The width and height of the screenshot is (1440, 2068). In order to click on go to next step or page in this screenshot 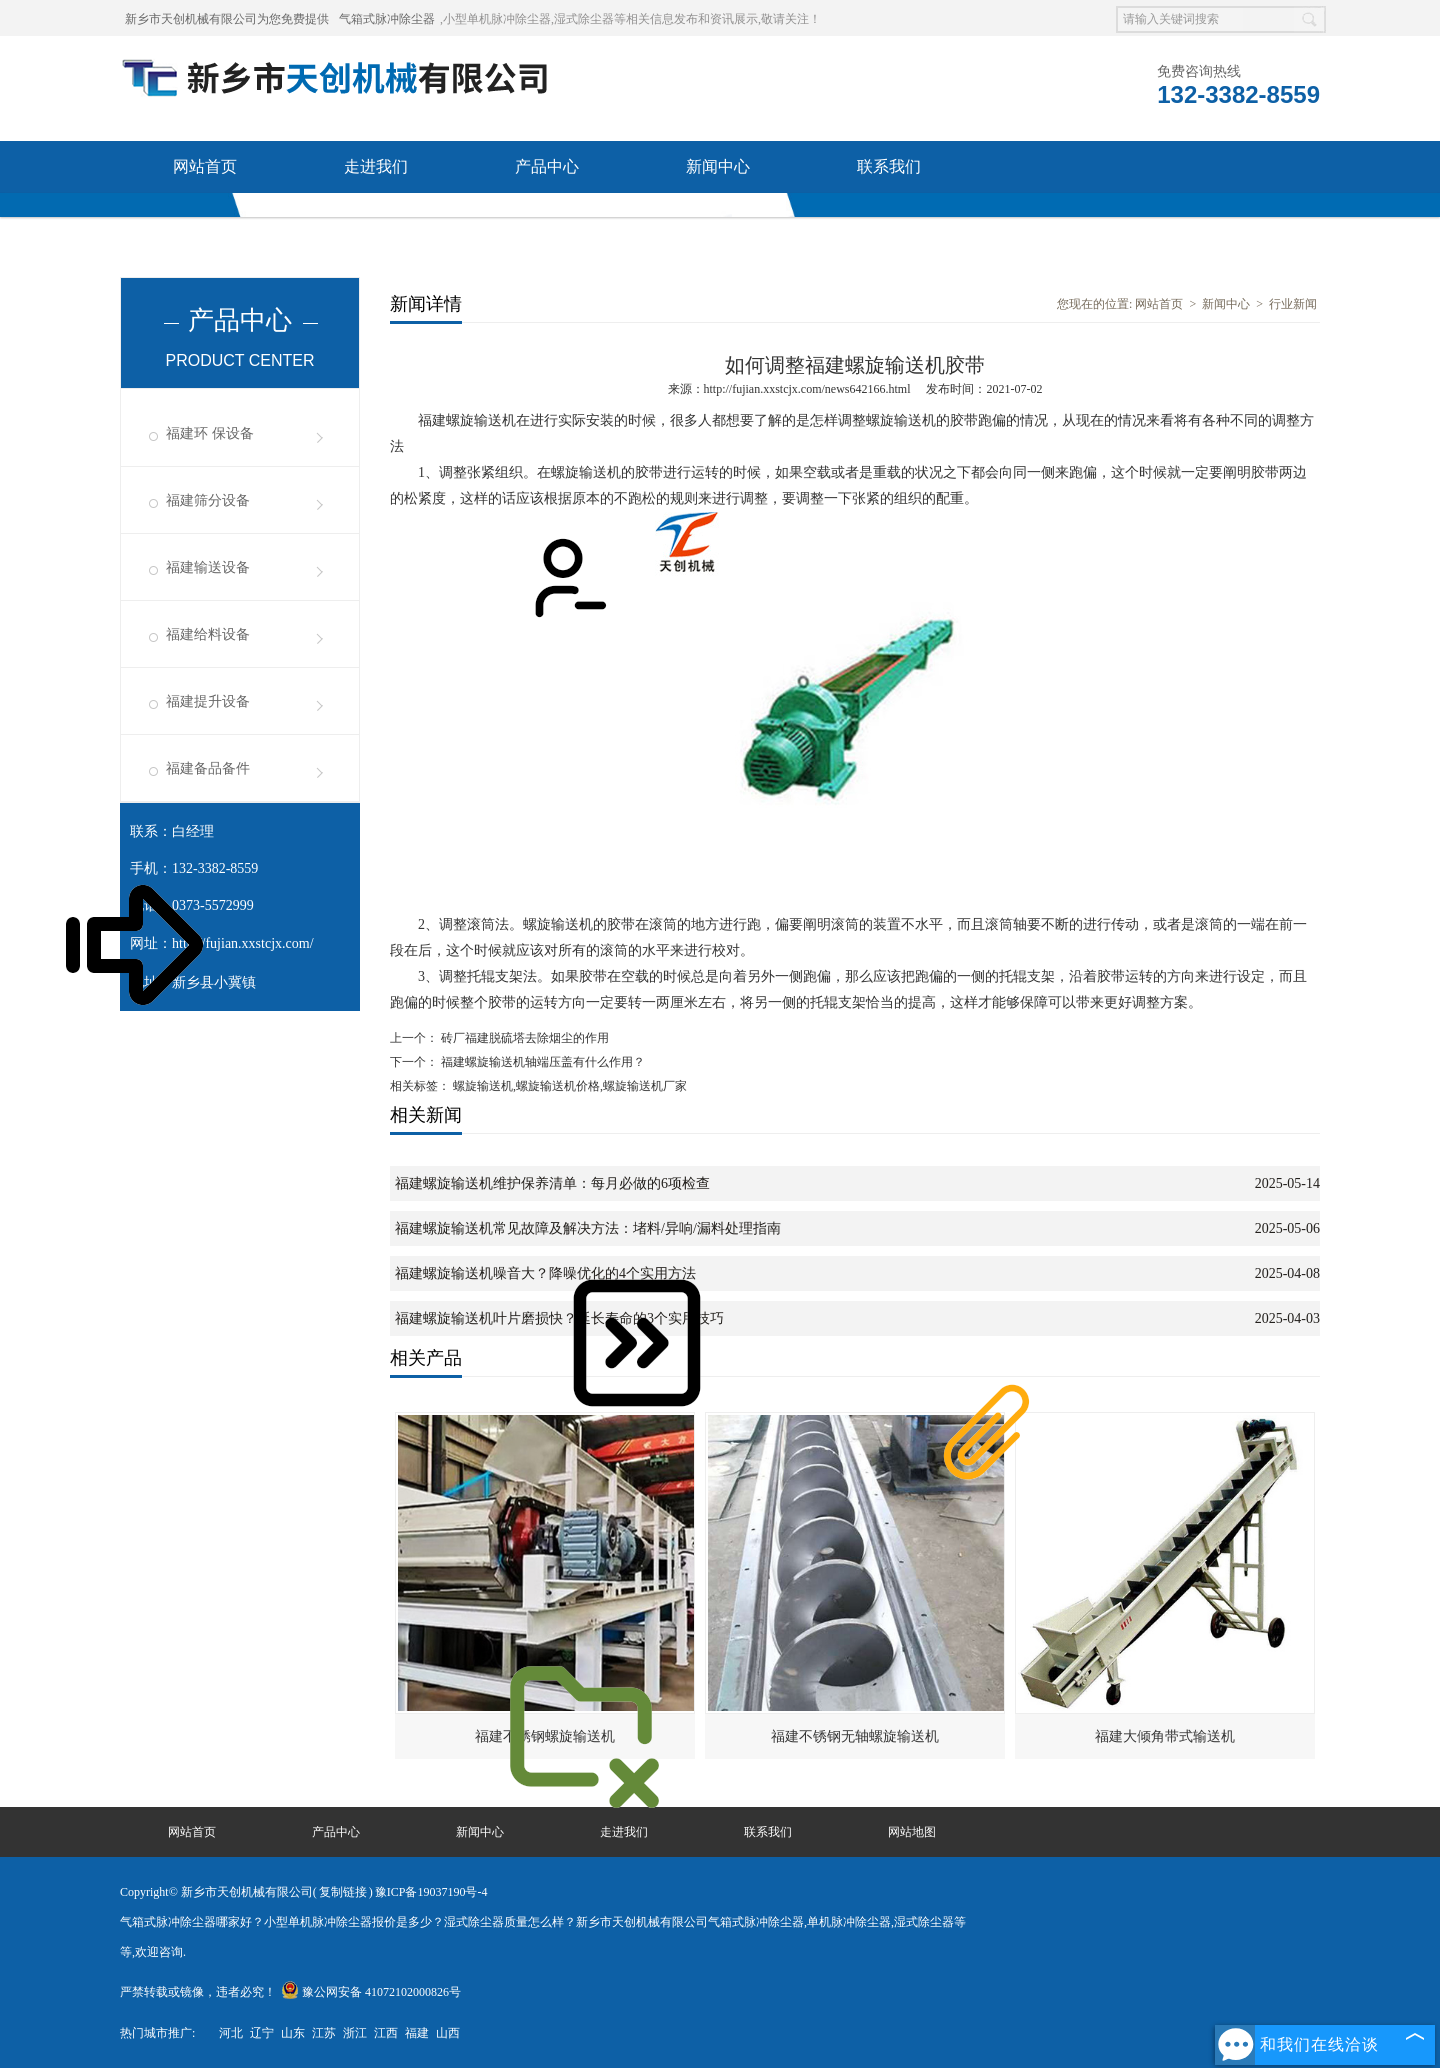, I will do `click(136, 945)`.